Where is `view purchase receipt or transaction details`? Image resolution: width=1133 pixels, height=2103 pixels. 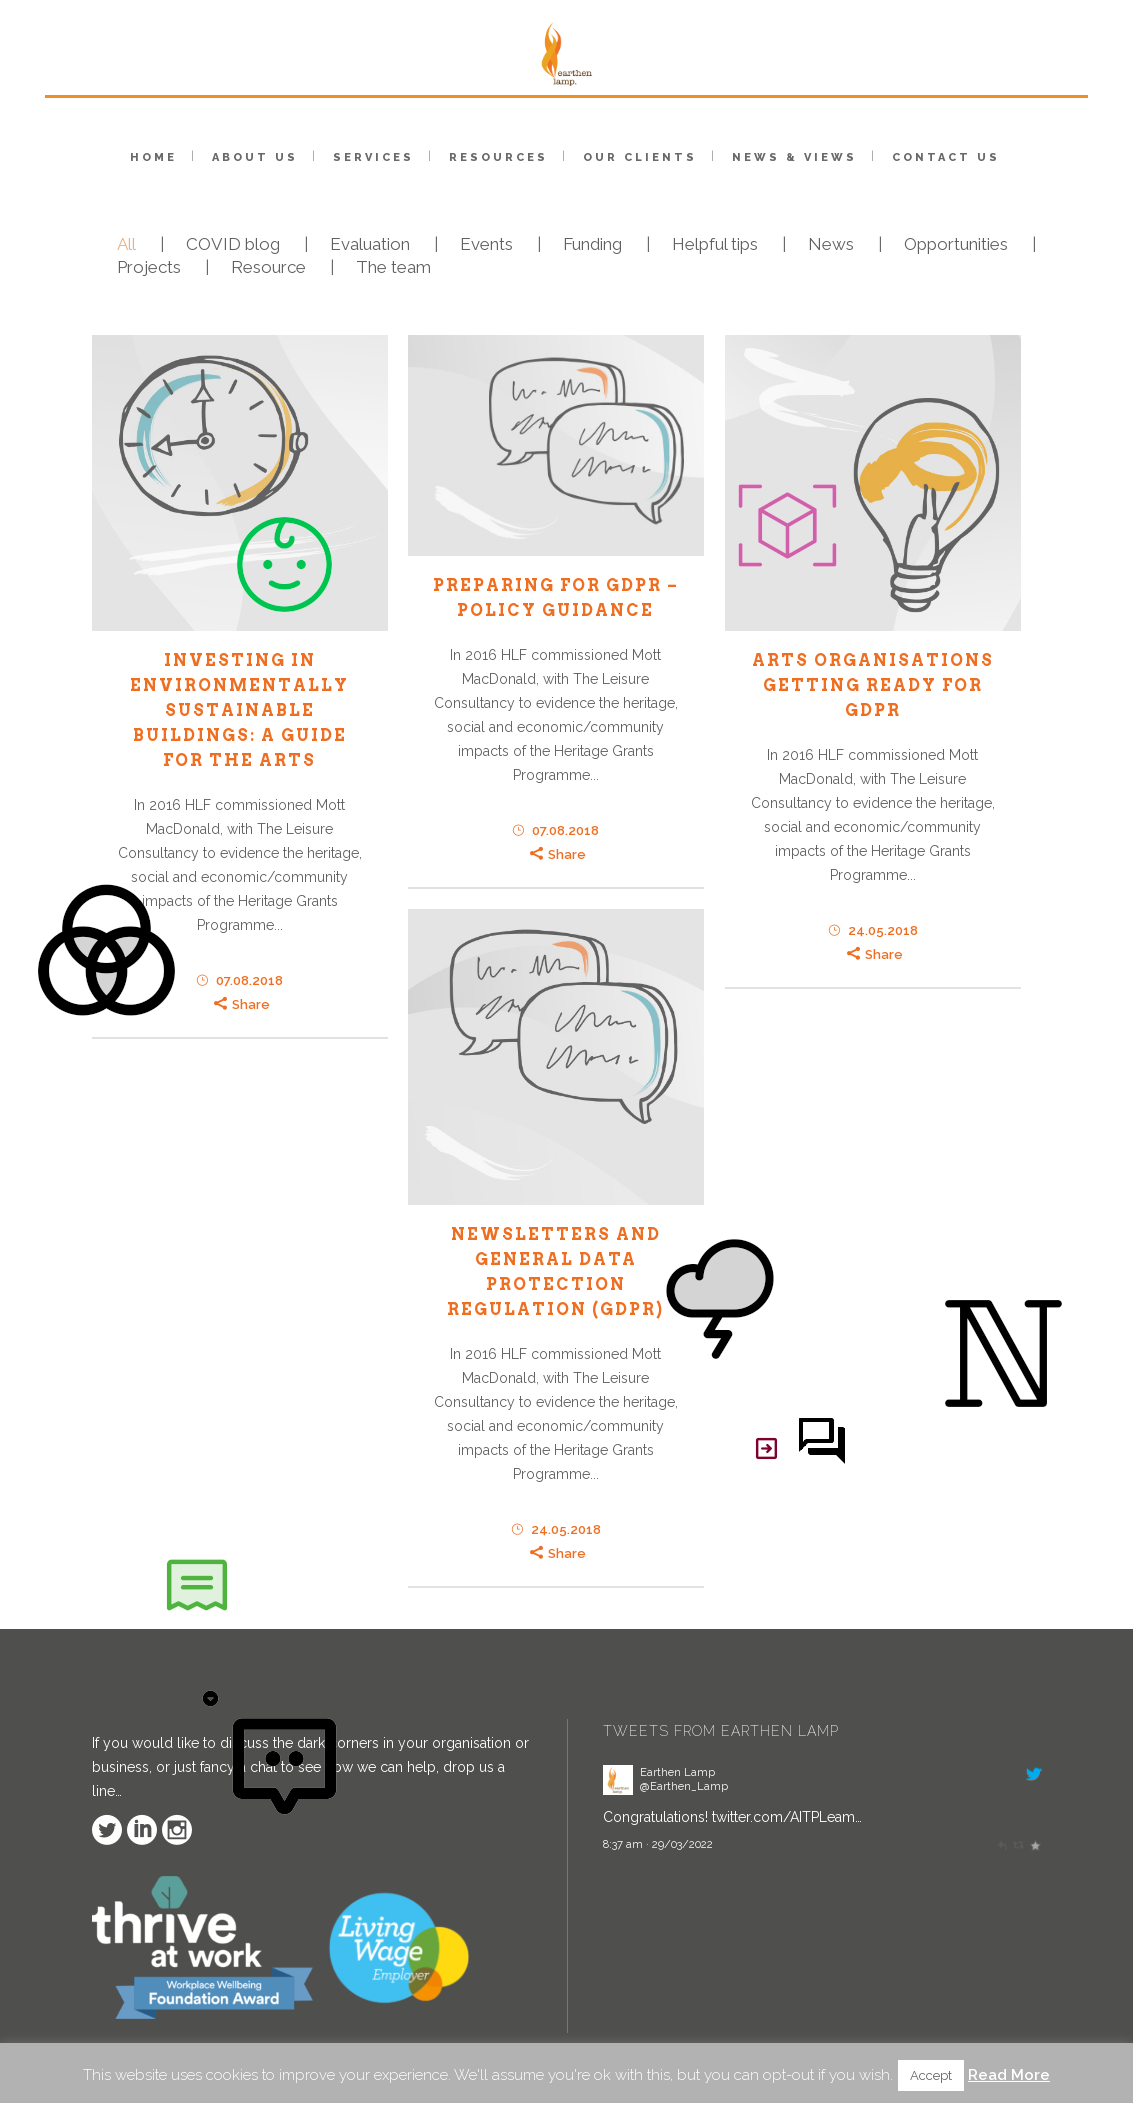 view purchase receipt or transaction details is located at coordinates (197, 1585).